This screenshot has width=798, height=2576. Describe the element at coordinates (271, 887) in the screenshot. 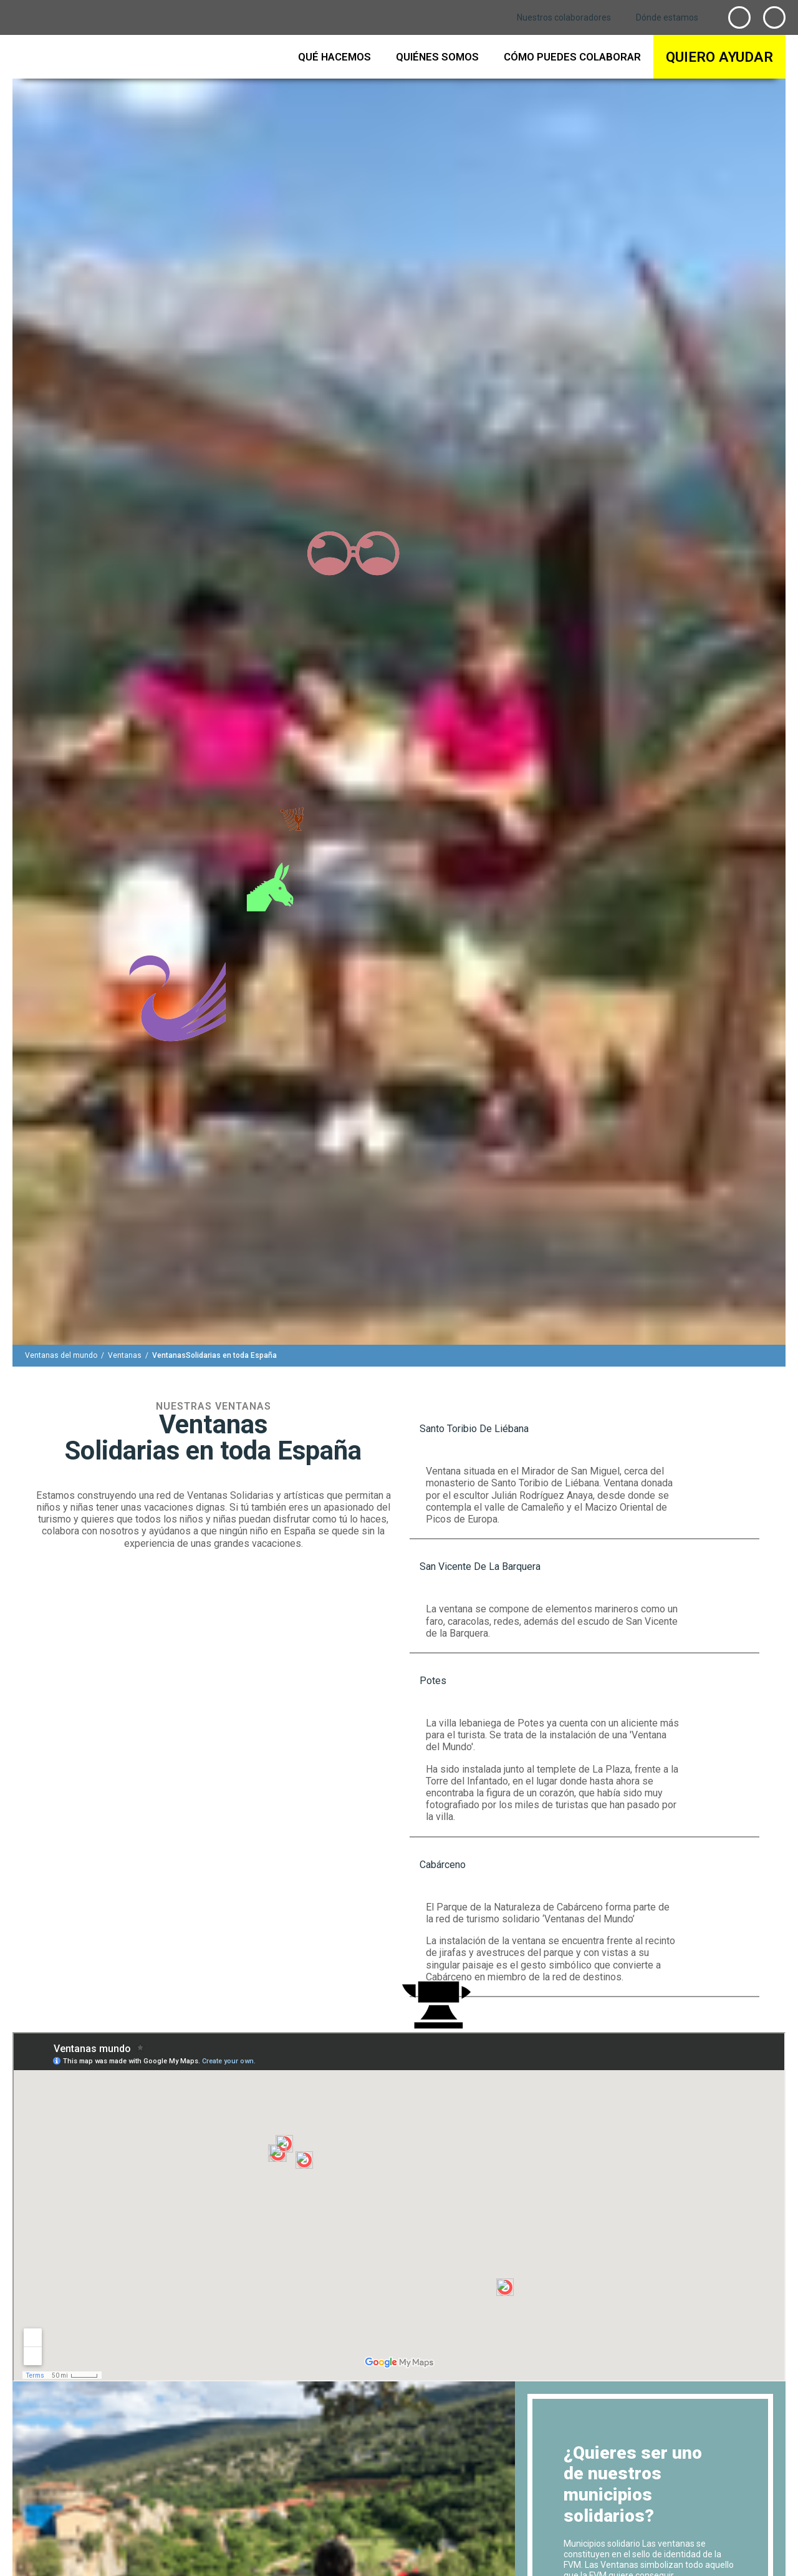

I see `represents a donkey character or unit in a game` at that location.